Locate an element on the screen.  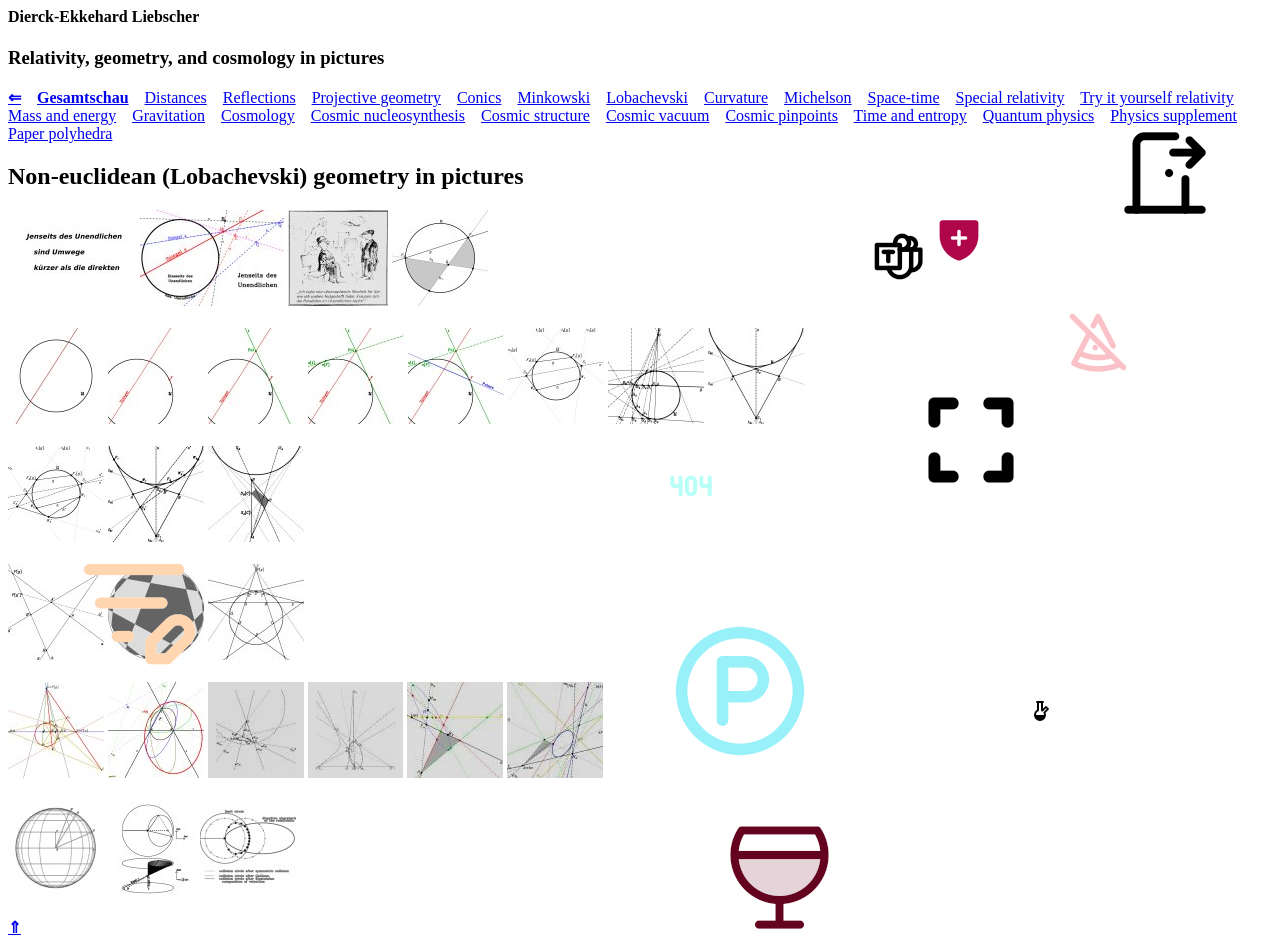
browse wine or cocktail menu is located at coordinates (779, 875).